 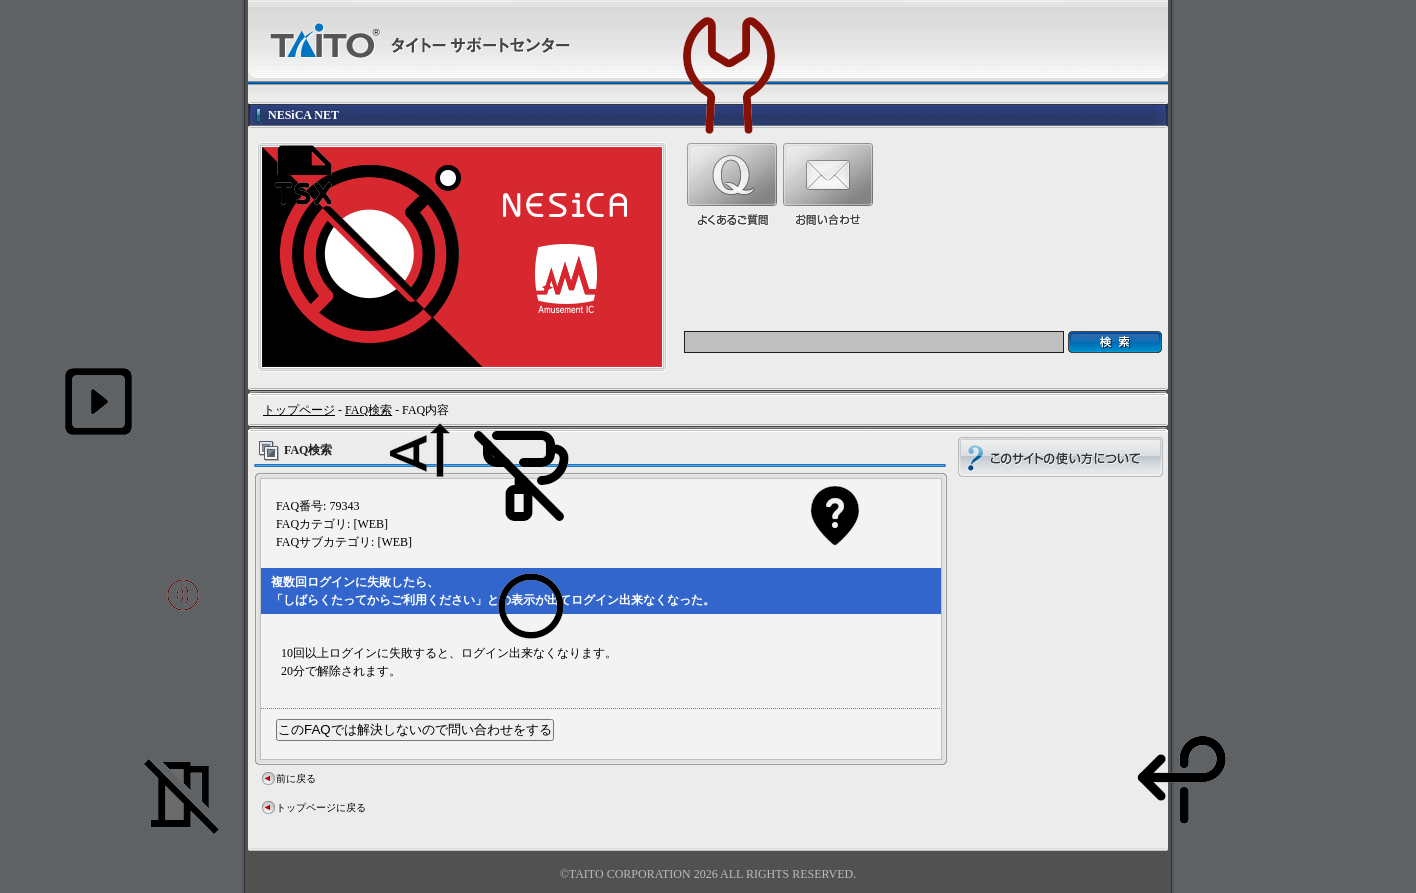 What do you see at coordinates (420, 450) in the screenshot?
I see `rotate text direction upward` at bounding box center [420, 450].